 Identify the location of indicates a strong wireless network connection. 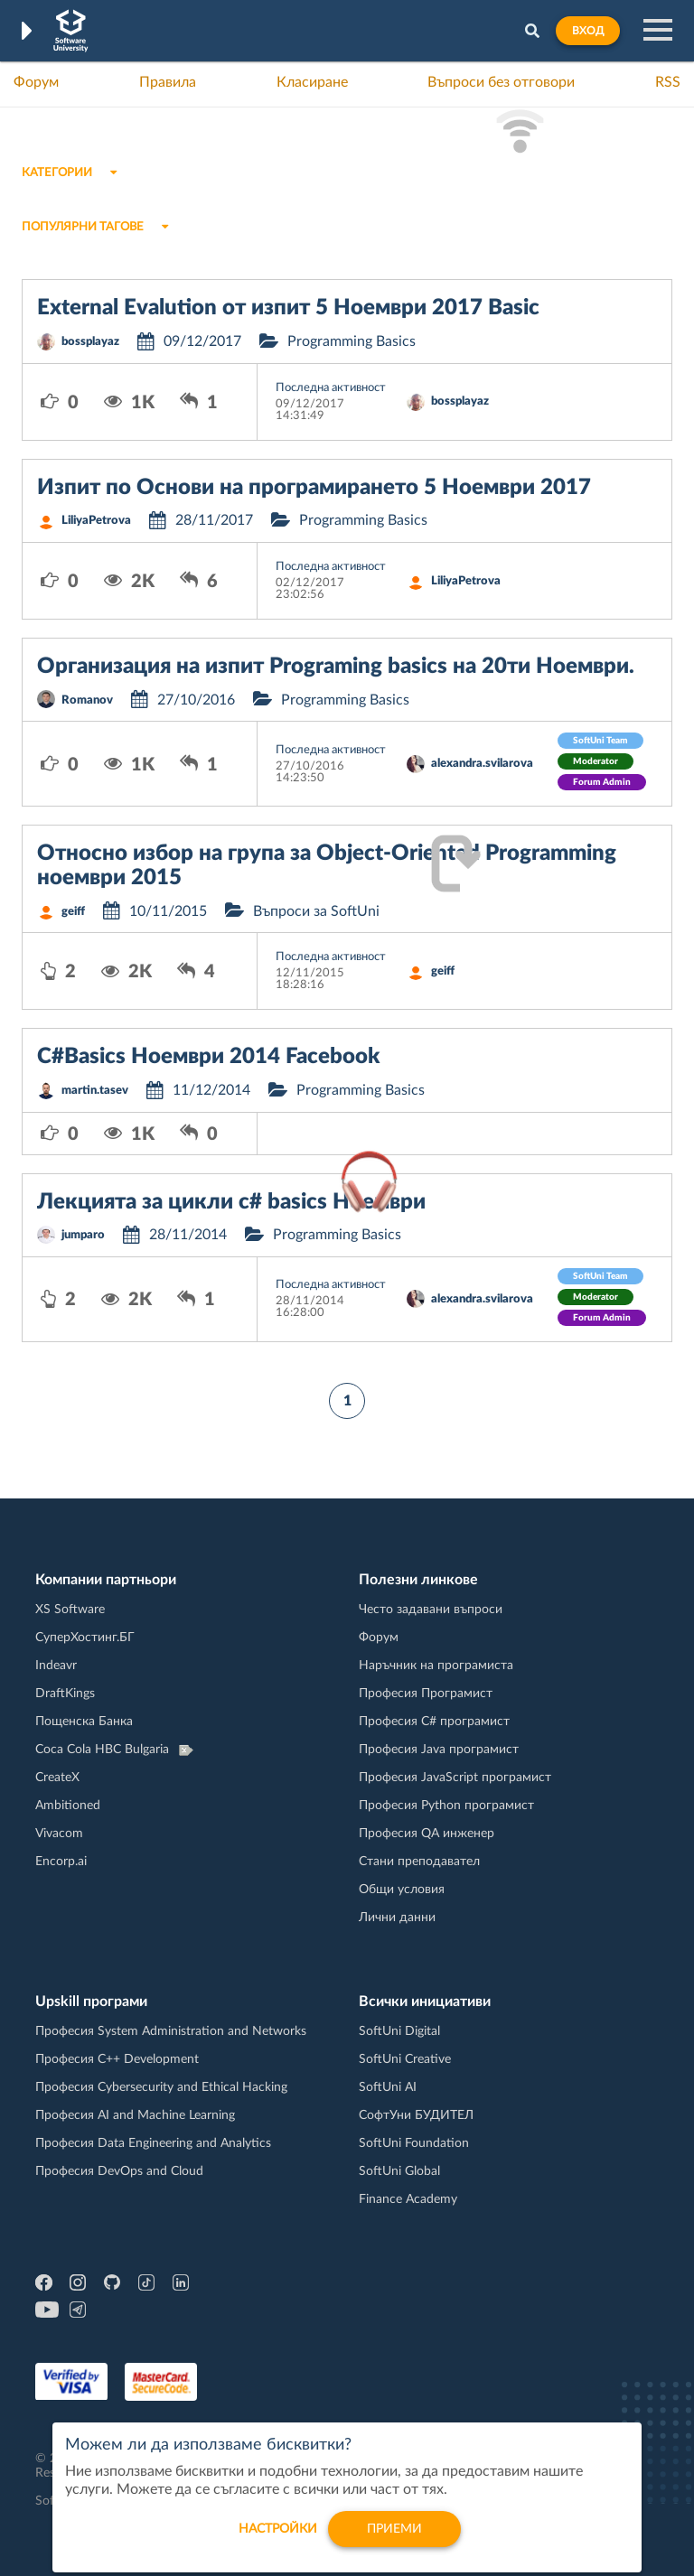
(520, 129).